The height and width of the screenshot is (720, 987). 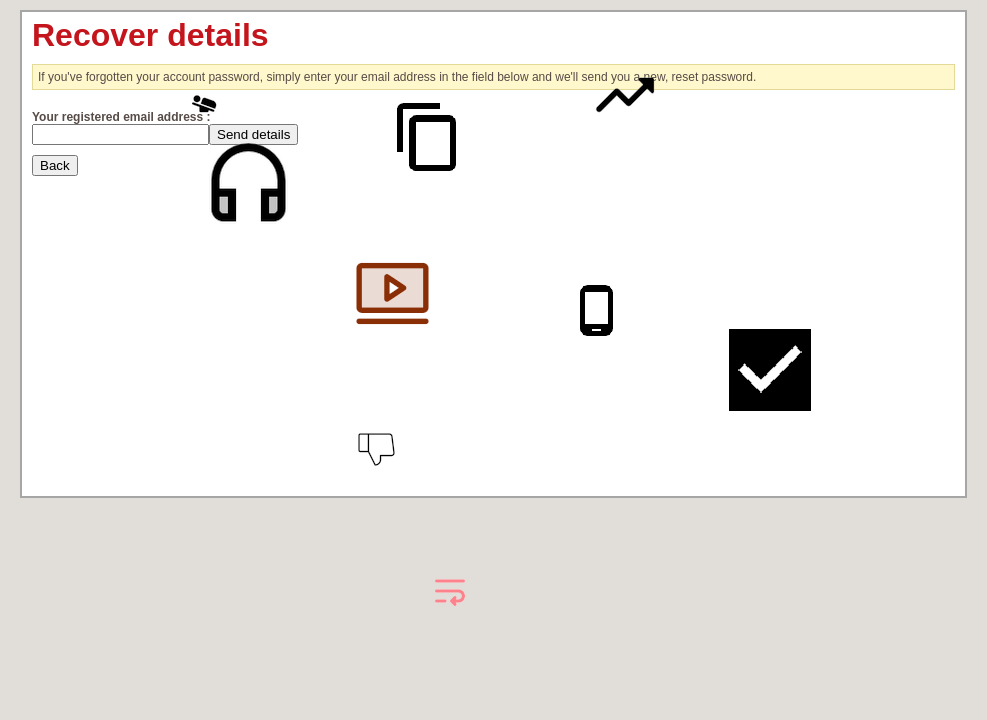 I want to click on indicates a lie-flat or angled seat option on a flight, so click(x=204, y=104).